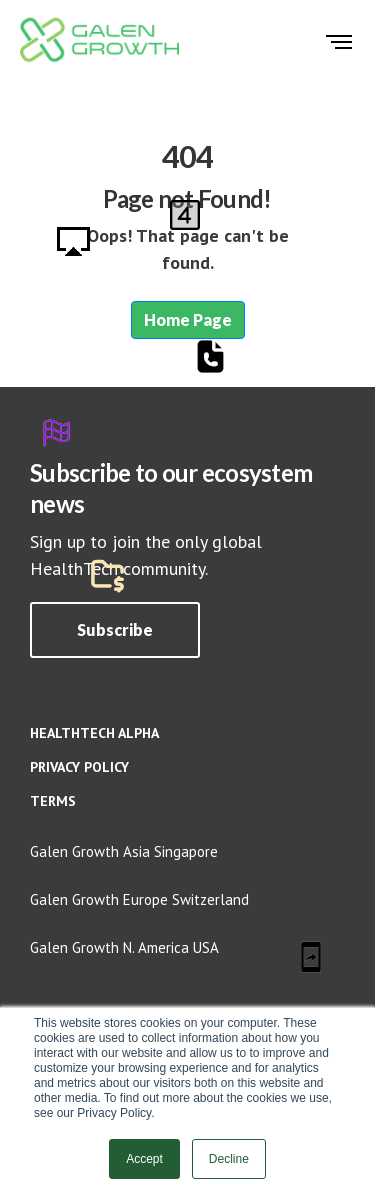 The height and width of the screenshot is (1199, 375). Describe the element at coordinates (185, 215) in the screenshot. I see `select or input the number four` at that location.